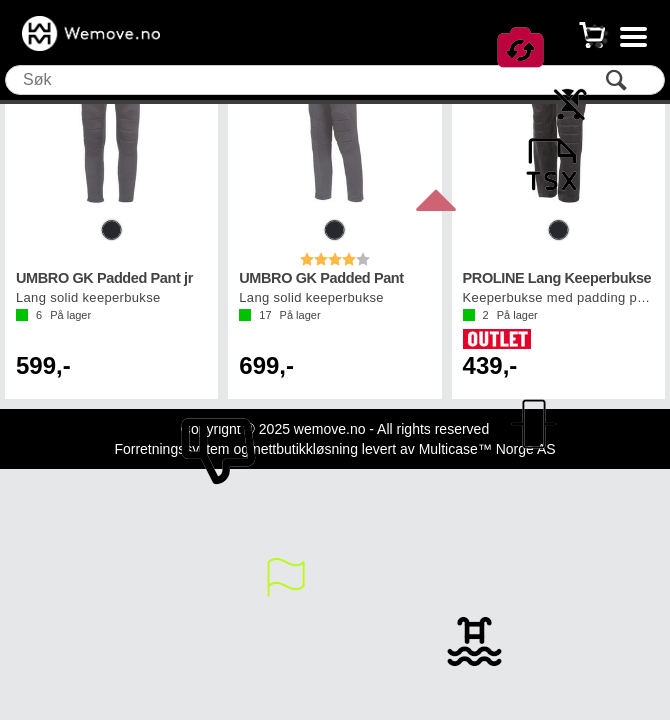 The image size is (670, 720). Describe the element at coordinates (474, 641) in the screenshot. I see `view pool or swimming amenities` at that location.